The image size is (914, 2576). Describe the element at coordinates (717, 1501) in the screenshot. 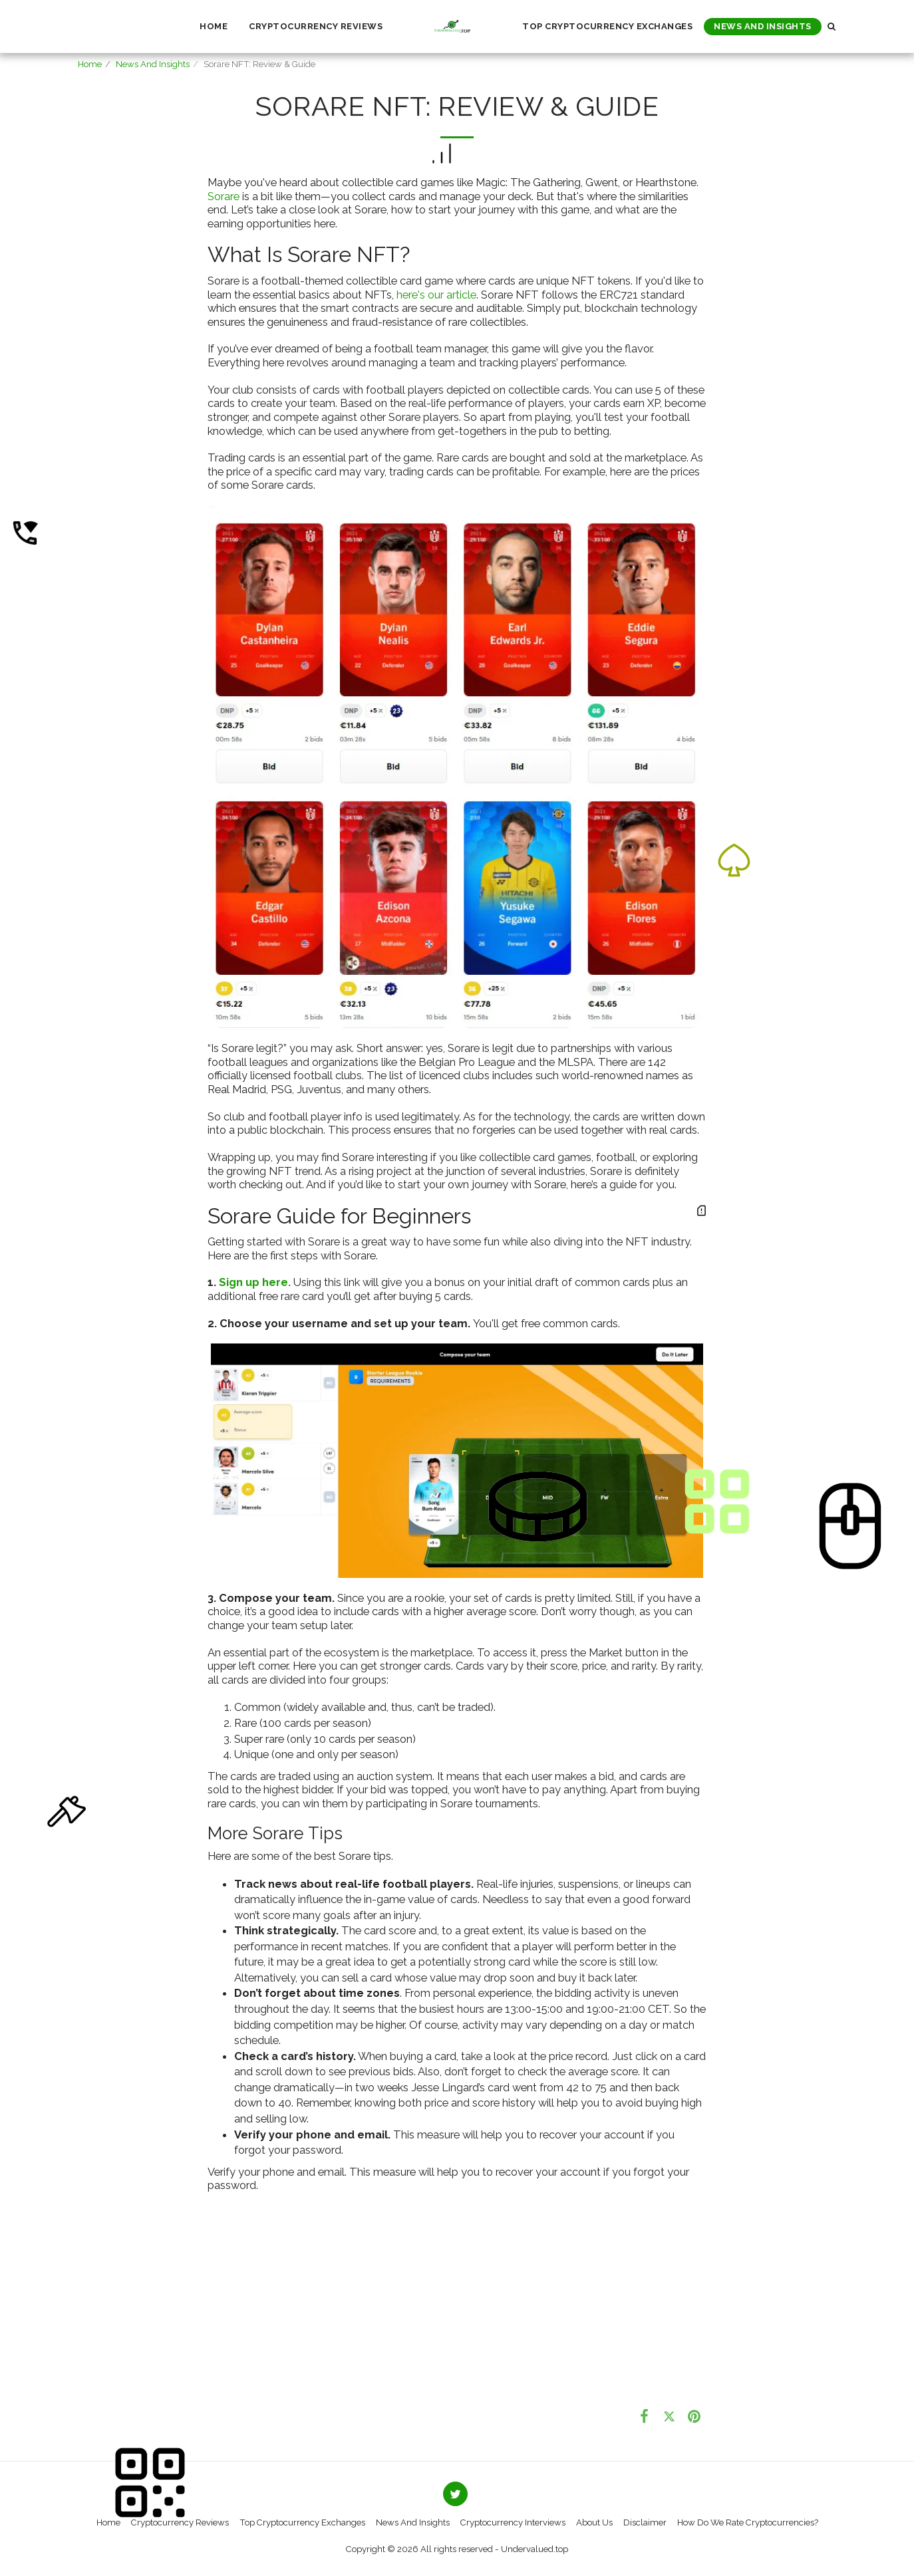

I see `open app grid or launcher` at that location.